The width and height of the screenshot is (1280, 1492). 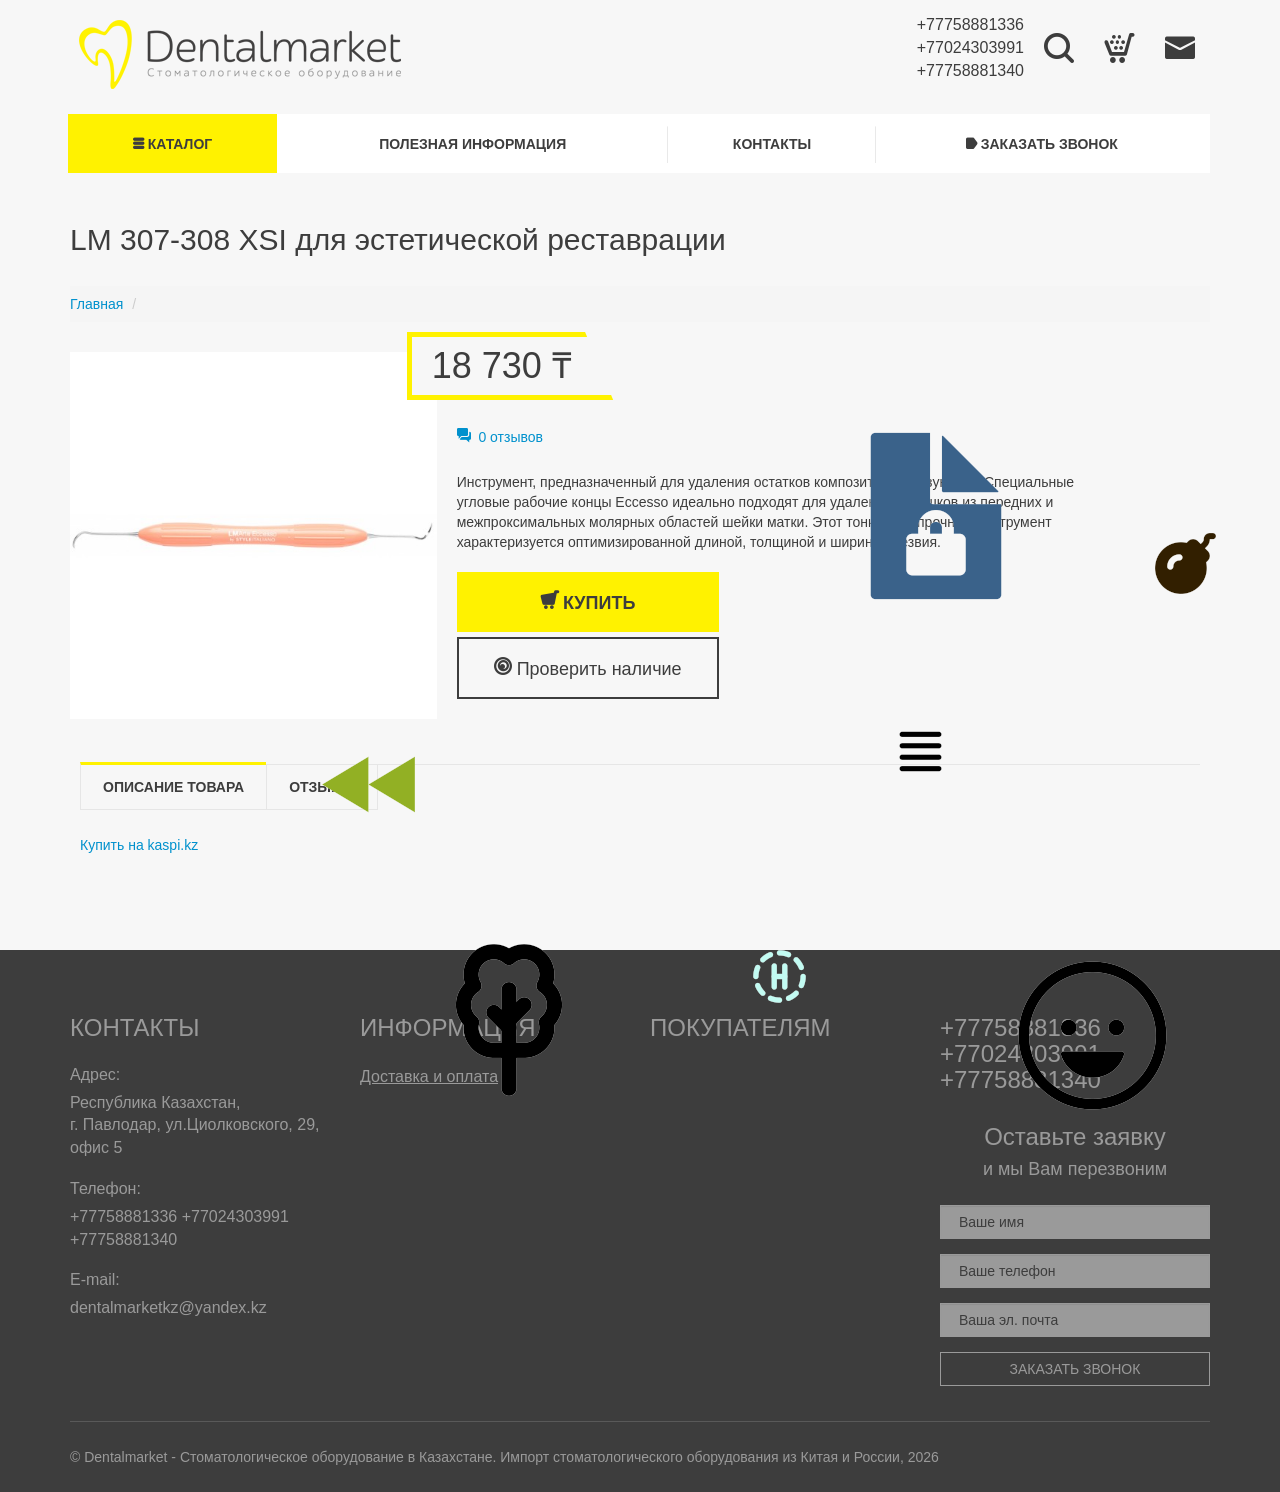 I want to click on delete all data or perform destructive action, so click(x=1185, y=563).